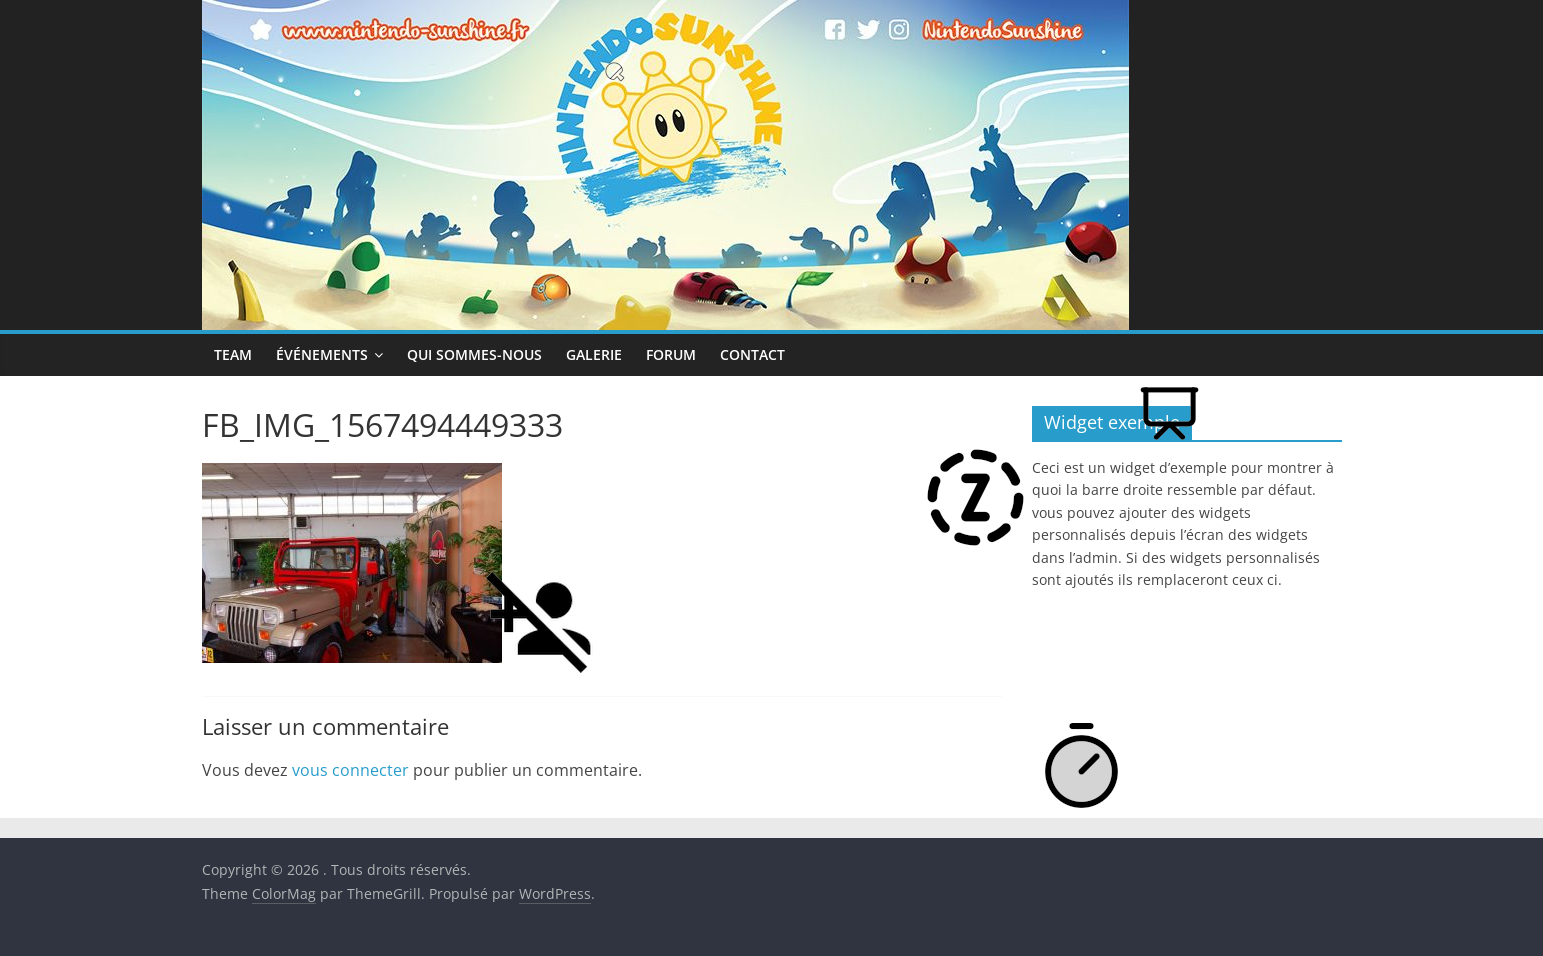 This screenshot has width=1543, height=956. What do you see at coordinates (975, 497) in the screenshot?
I see `indicates a loading or processing state for sleep mode` at bounding box center [975, 497].